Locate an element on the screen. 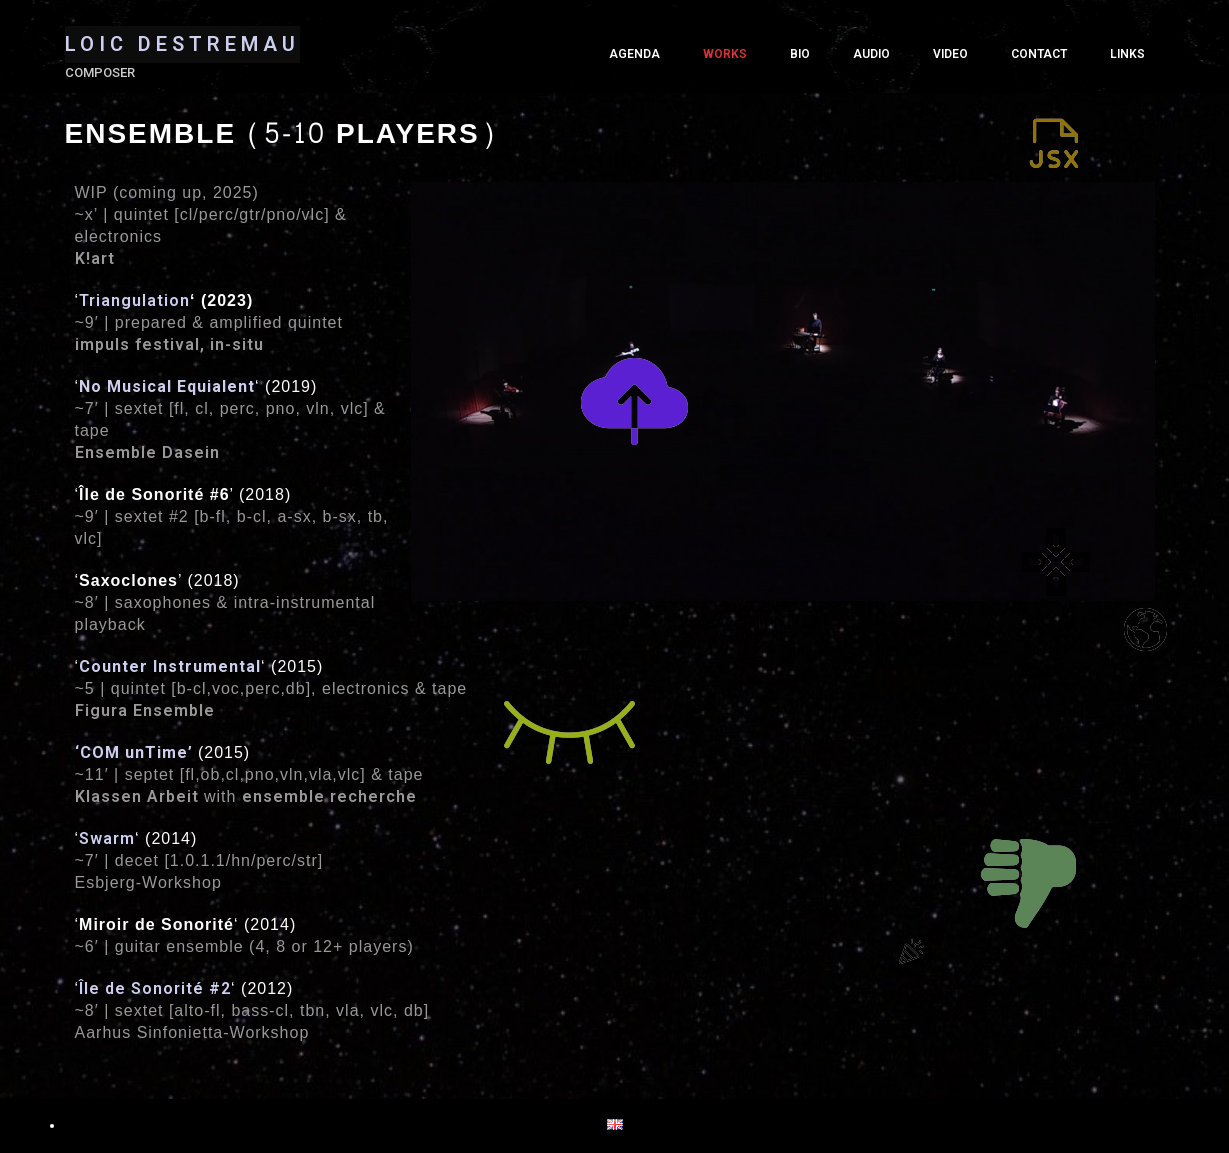 The image size is (1229, 1153). hide password or sensitive content is located at coordinates (569, 719).